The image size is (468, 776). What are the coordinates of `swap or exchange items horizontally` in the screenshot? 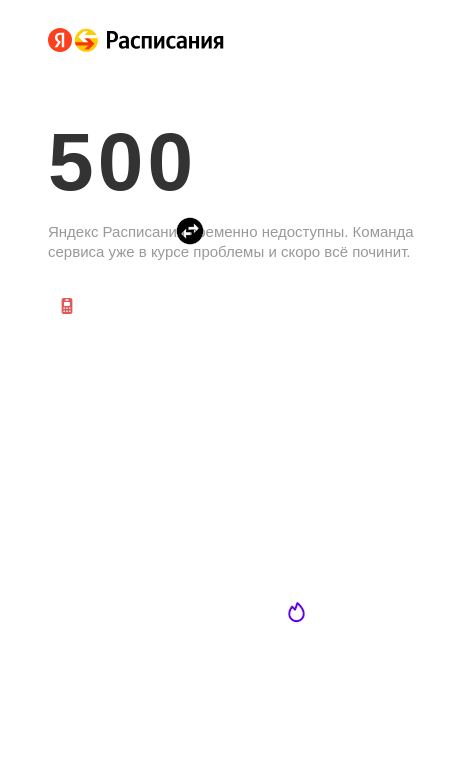 It's located at (190, 231).